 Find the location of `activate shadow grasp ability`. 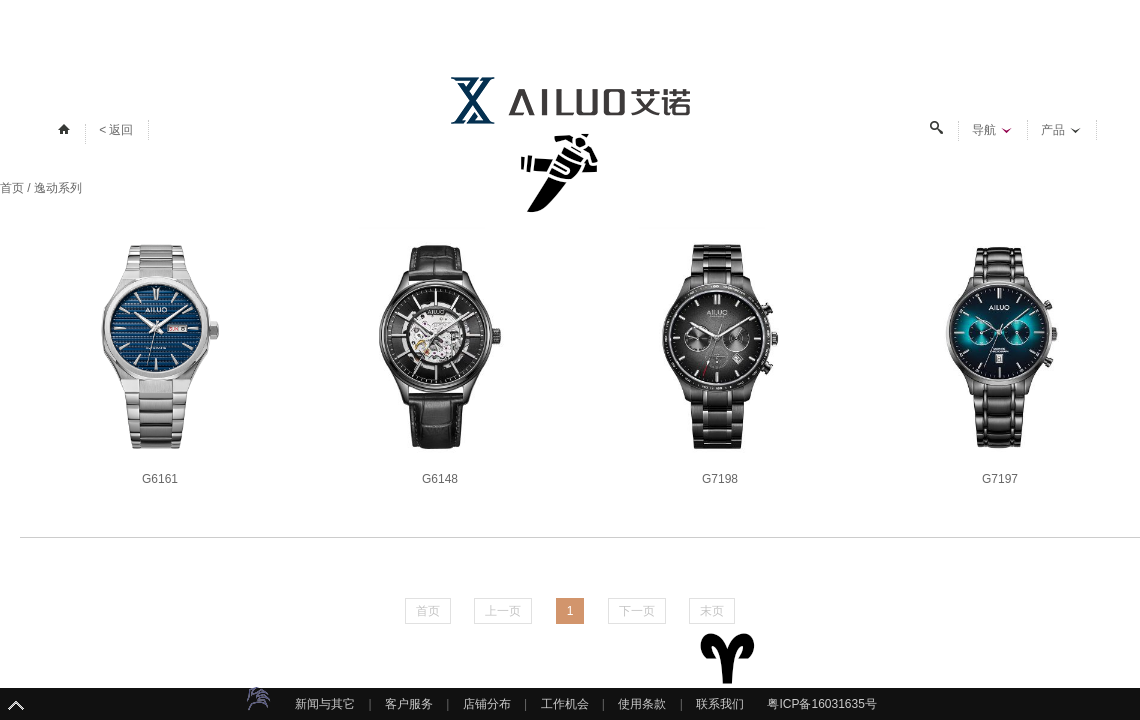

activate shadow grasp ability is located at coordinates (258, 698).